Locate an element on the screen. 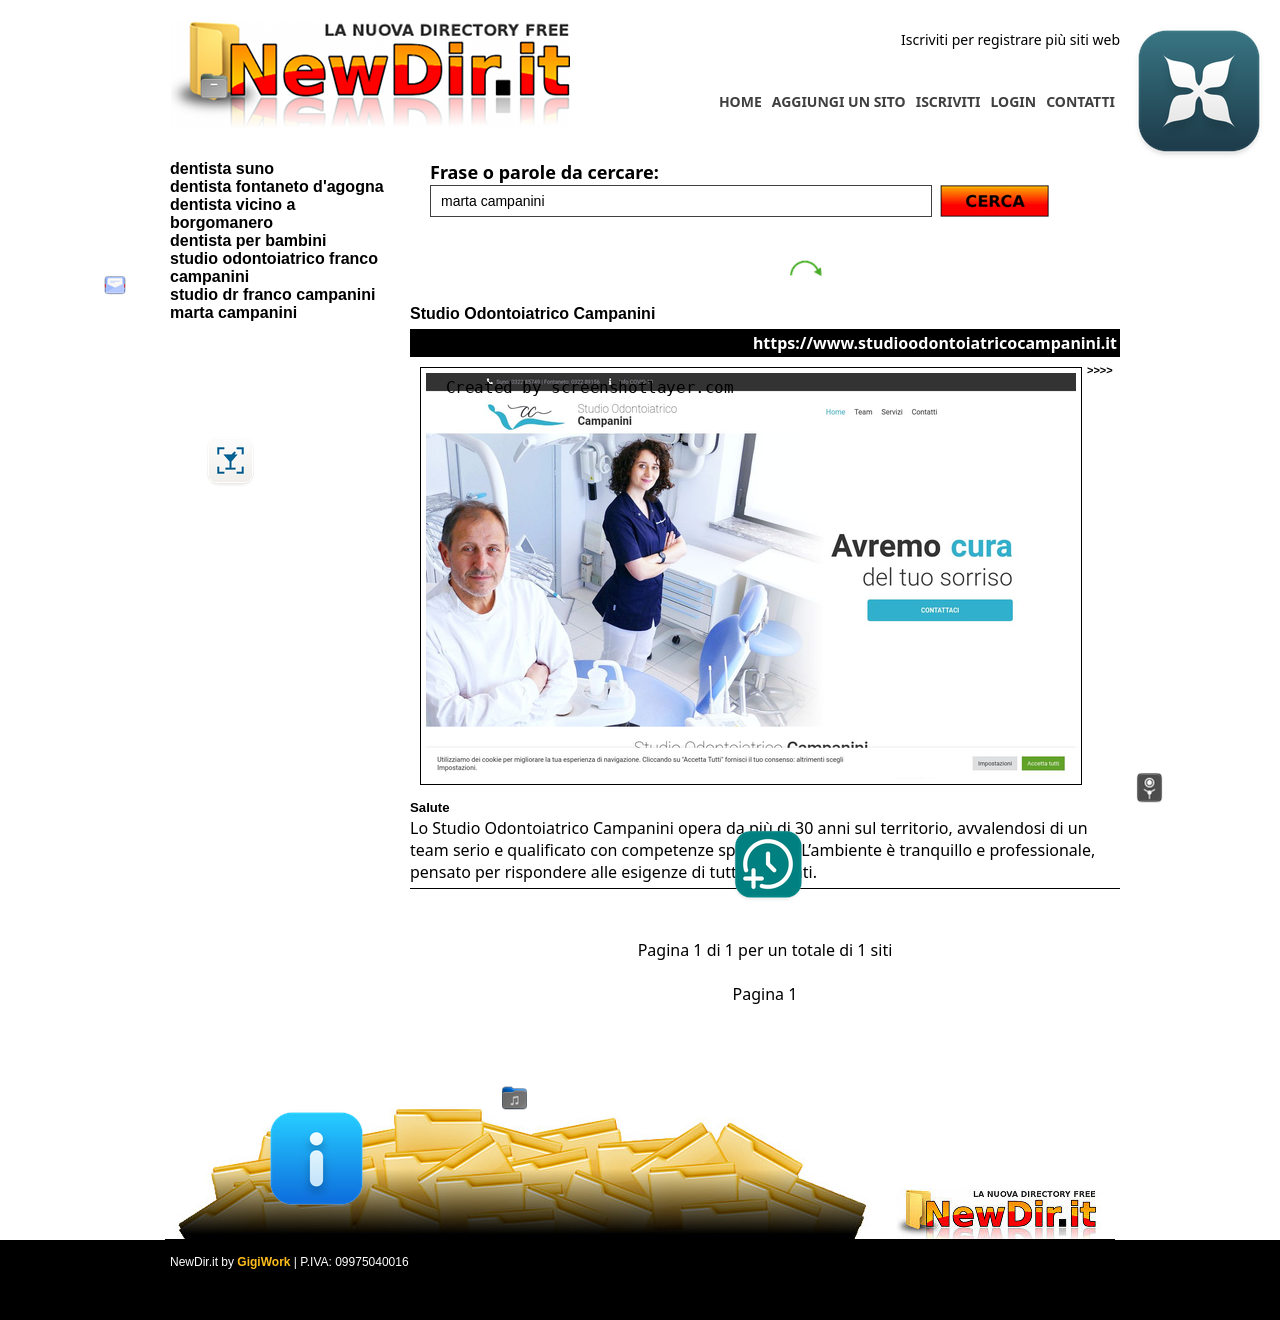  open the mail app is located at coordinates (115, 285).